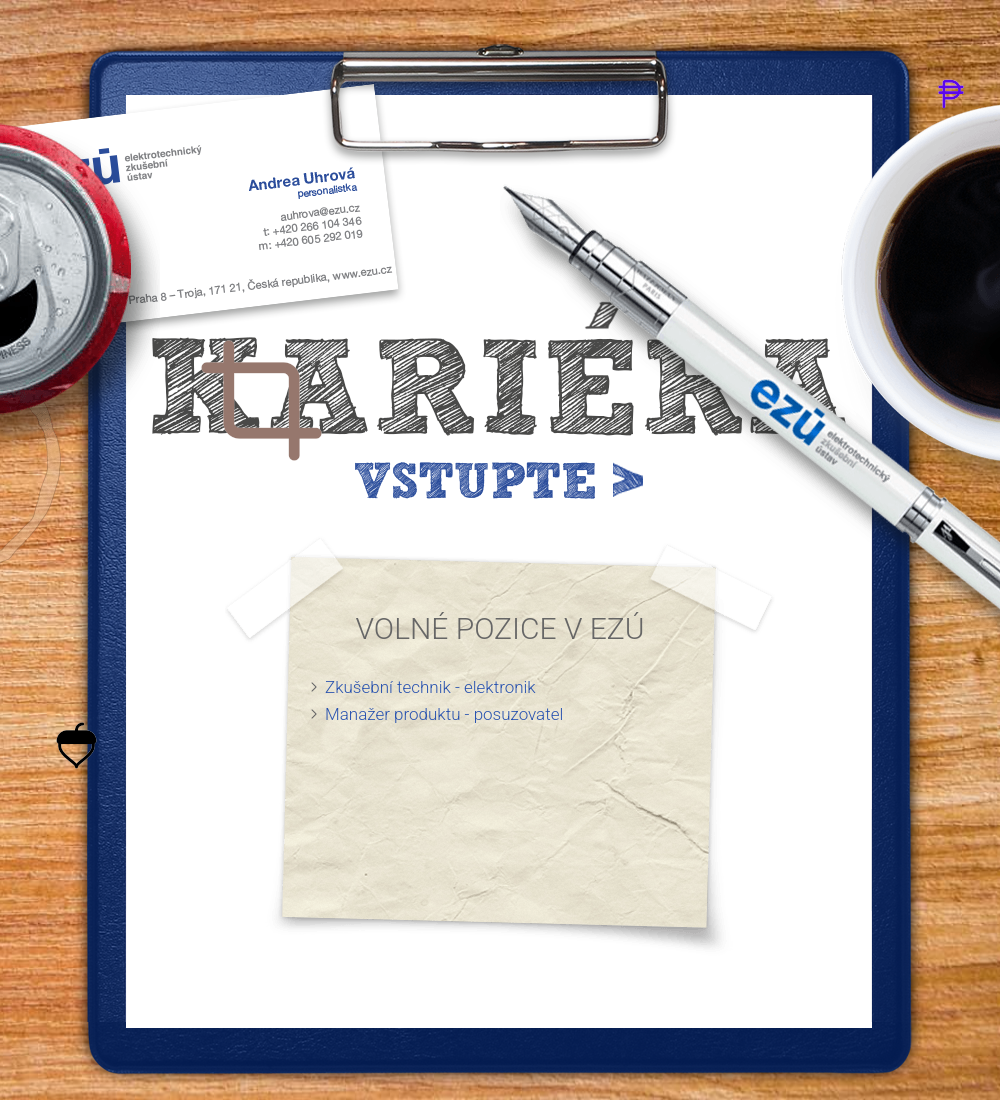  I want to click on indicates philippine peso currency, so click(951, 94).